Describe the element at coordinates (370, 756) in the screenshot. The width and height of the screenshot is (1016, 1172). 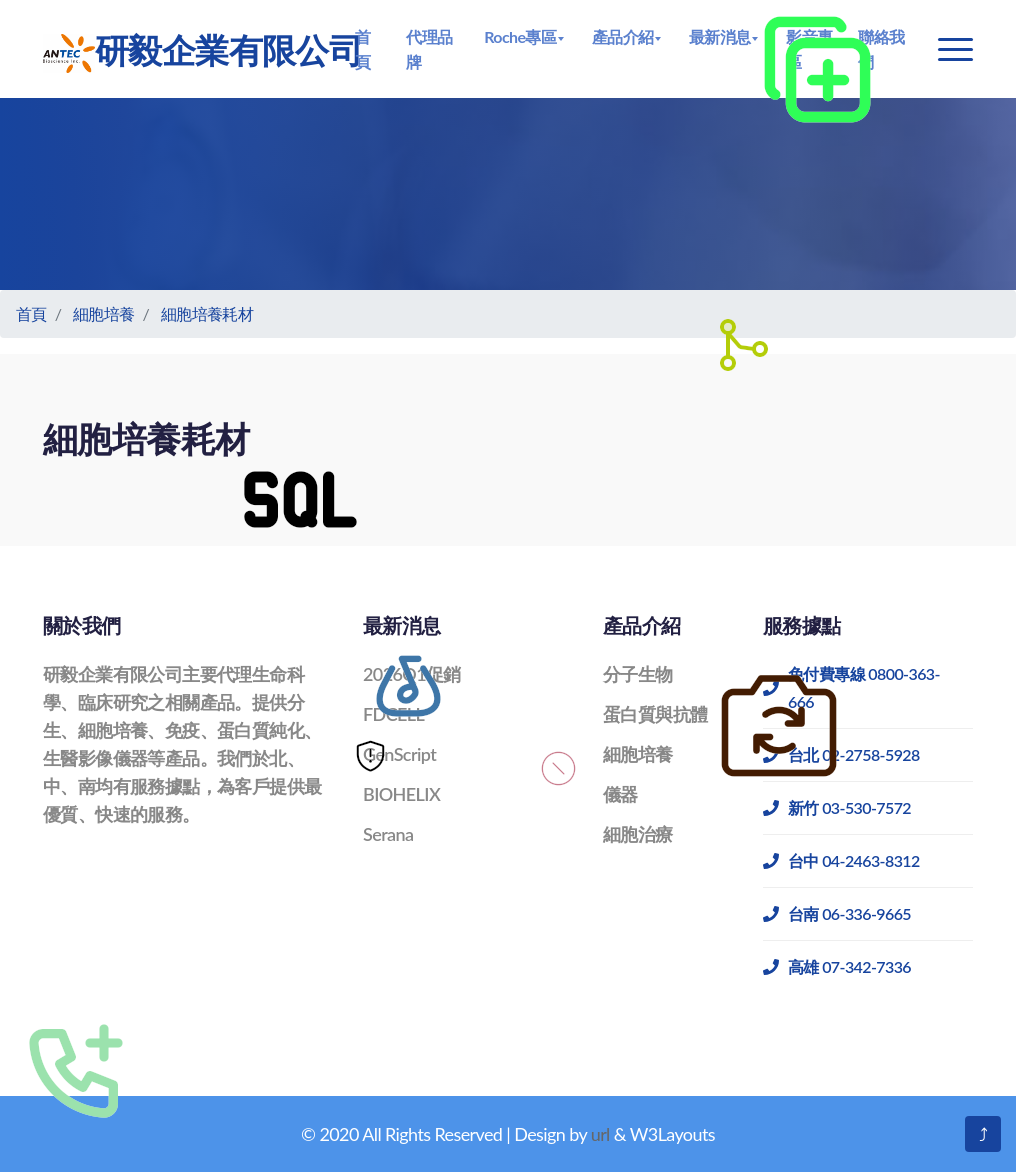
I see `view security alert or warning` at that location.